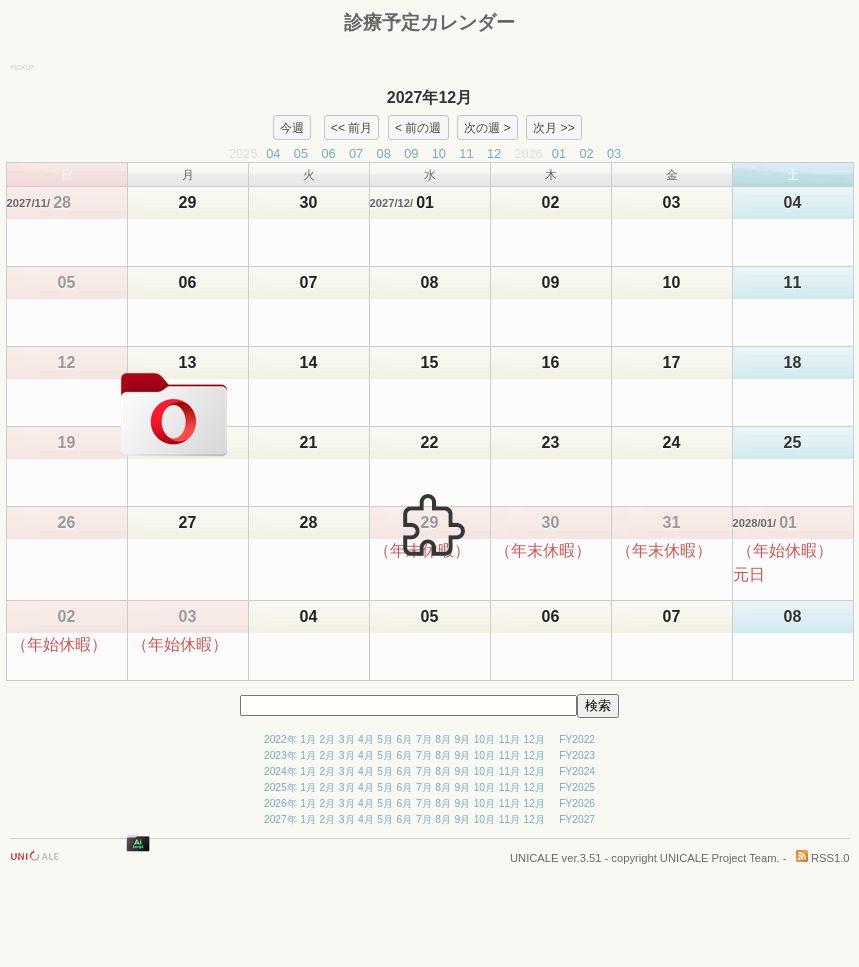 The height and width of the screenshot is (967, 859). What do you see at coordinates (432, 527) in the screenshot?
I see `access plugin settings and preferences` at bounding box center [432, 527].